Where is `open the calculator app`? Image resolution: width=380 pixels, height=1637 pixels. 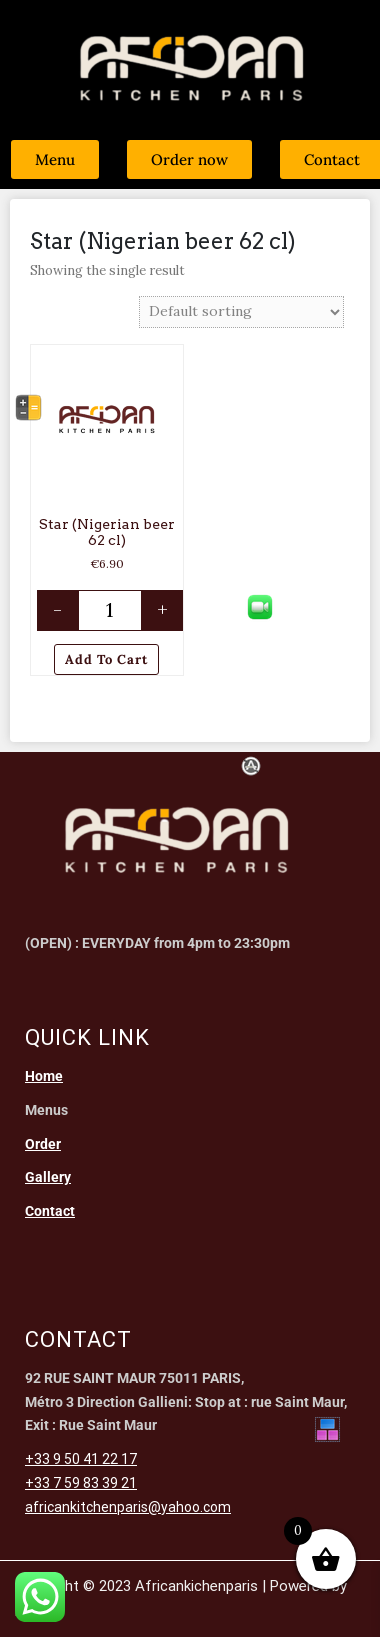
open the calculator app is located at coordinates (28, 407).